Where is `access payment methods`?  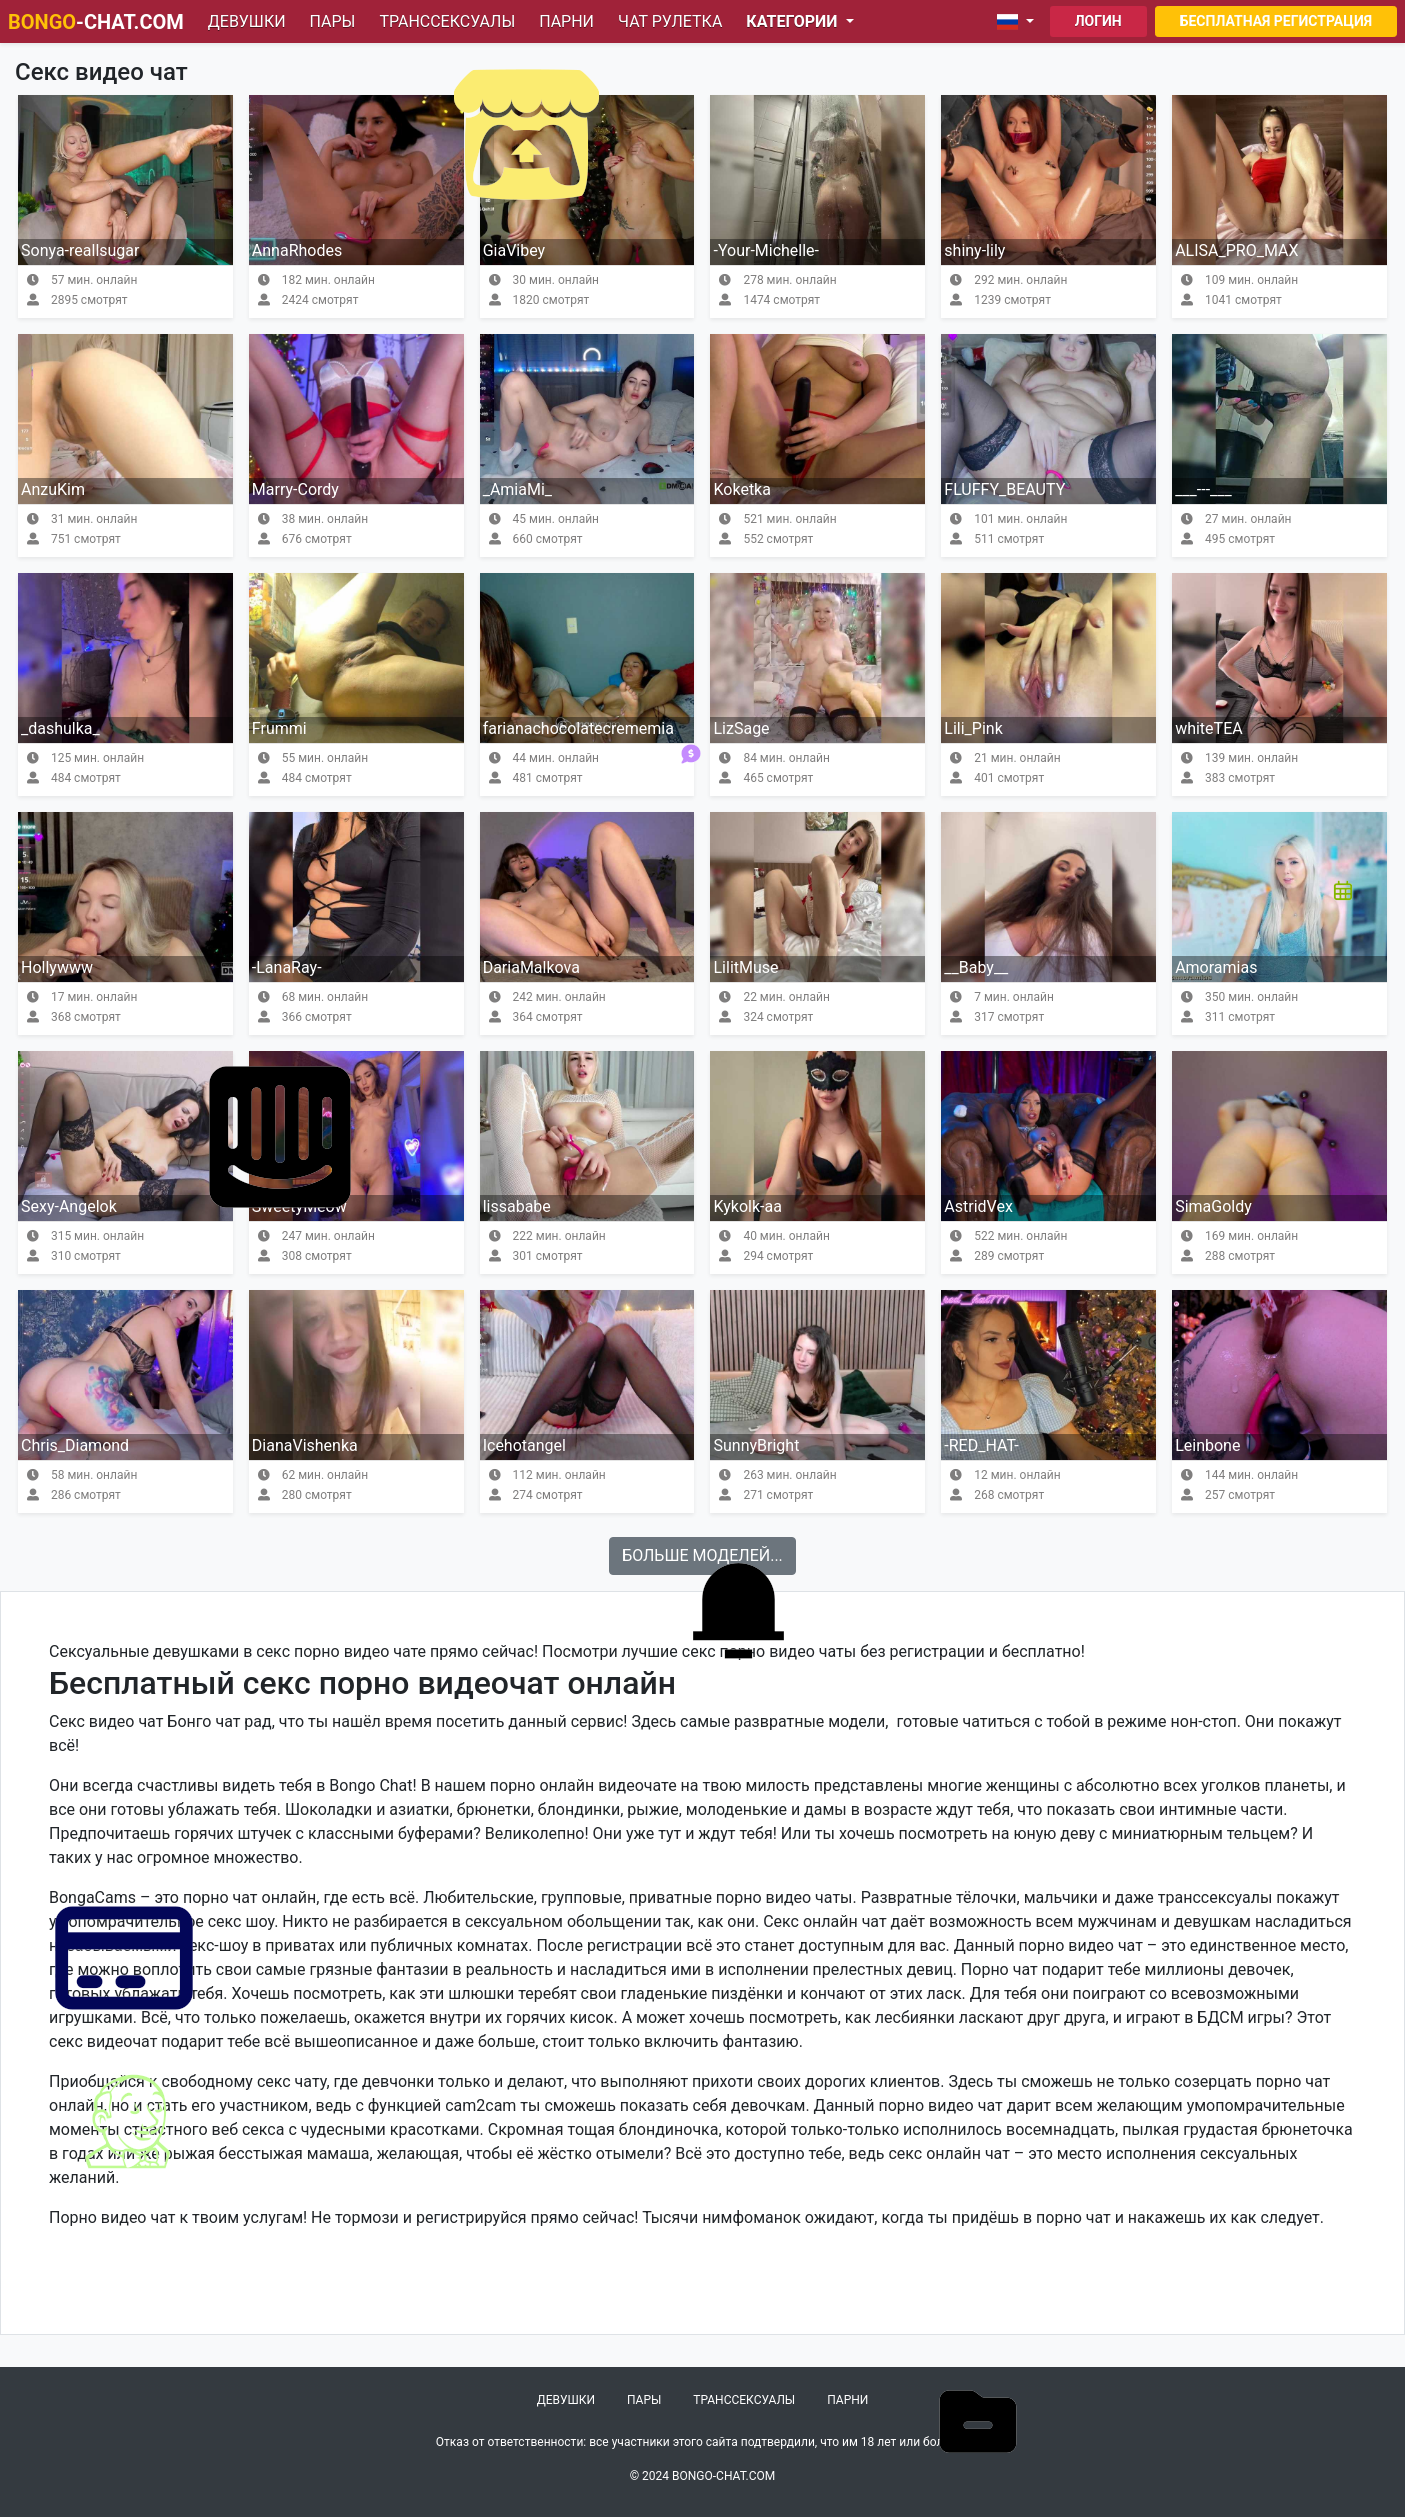 access payment methods is located at coordinates (124, 1958).